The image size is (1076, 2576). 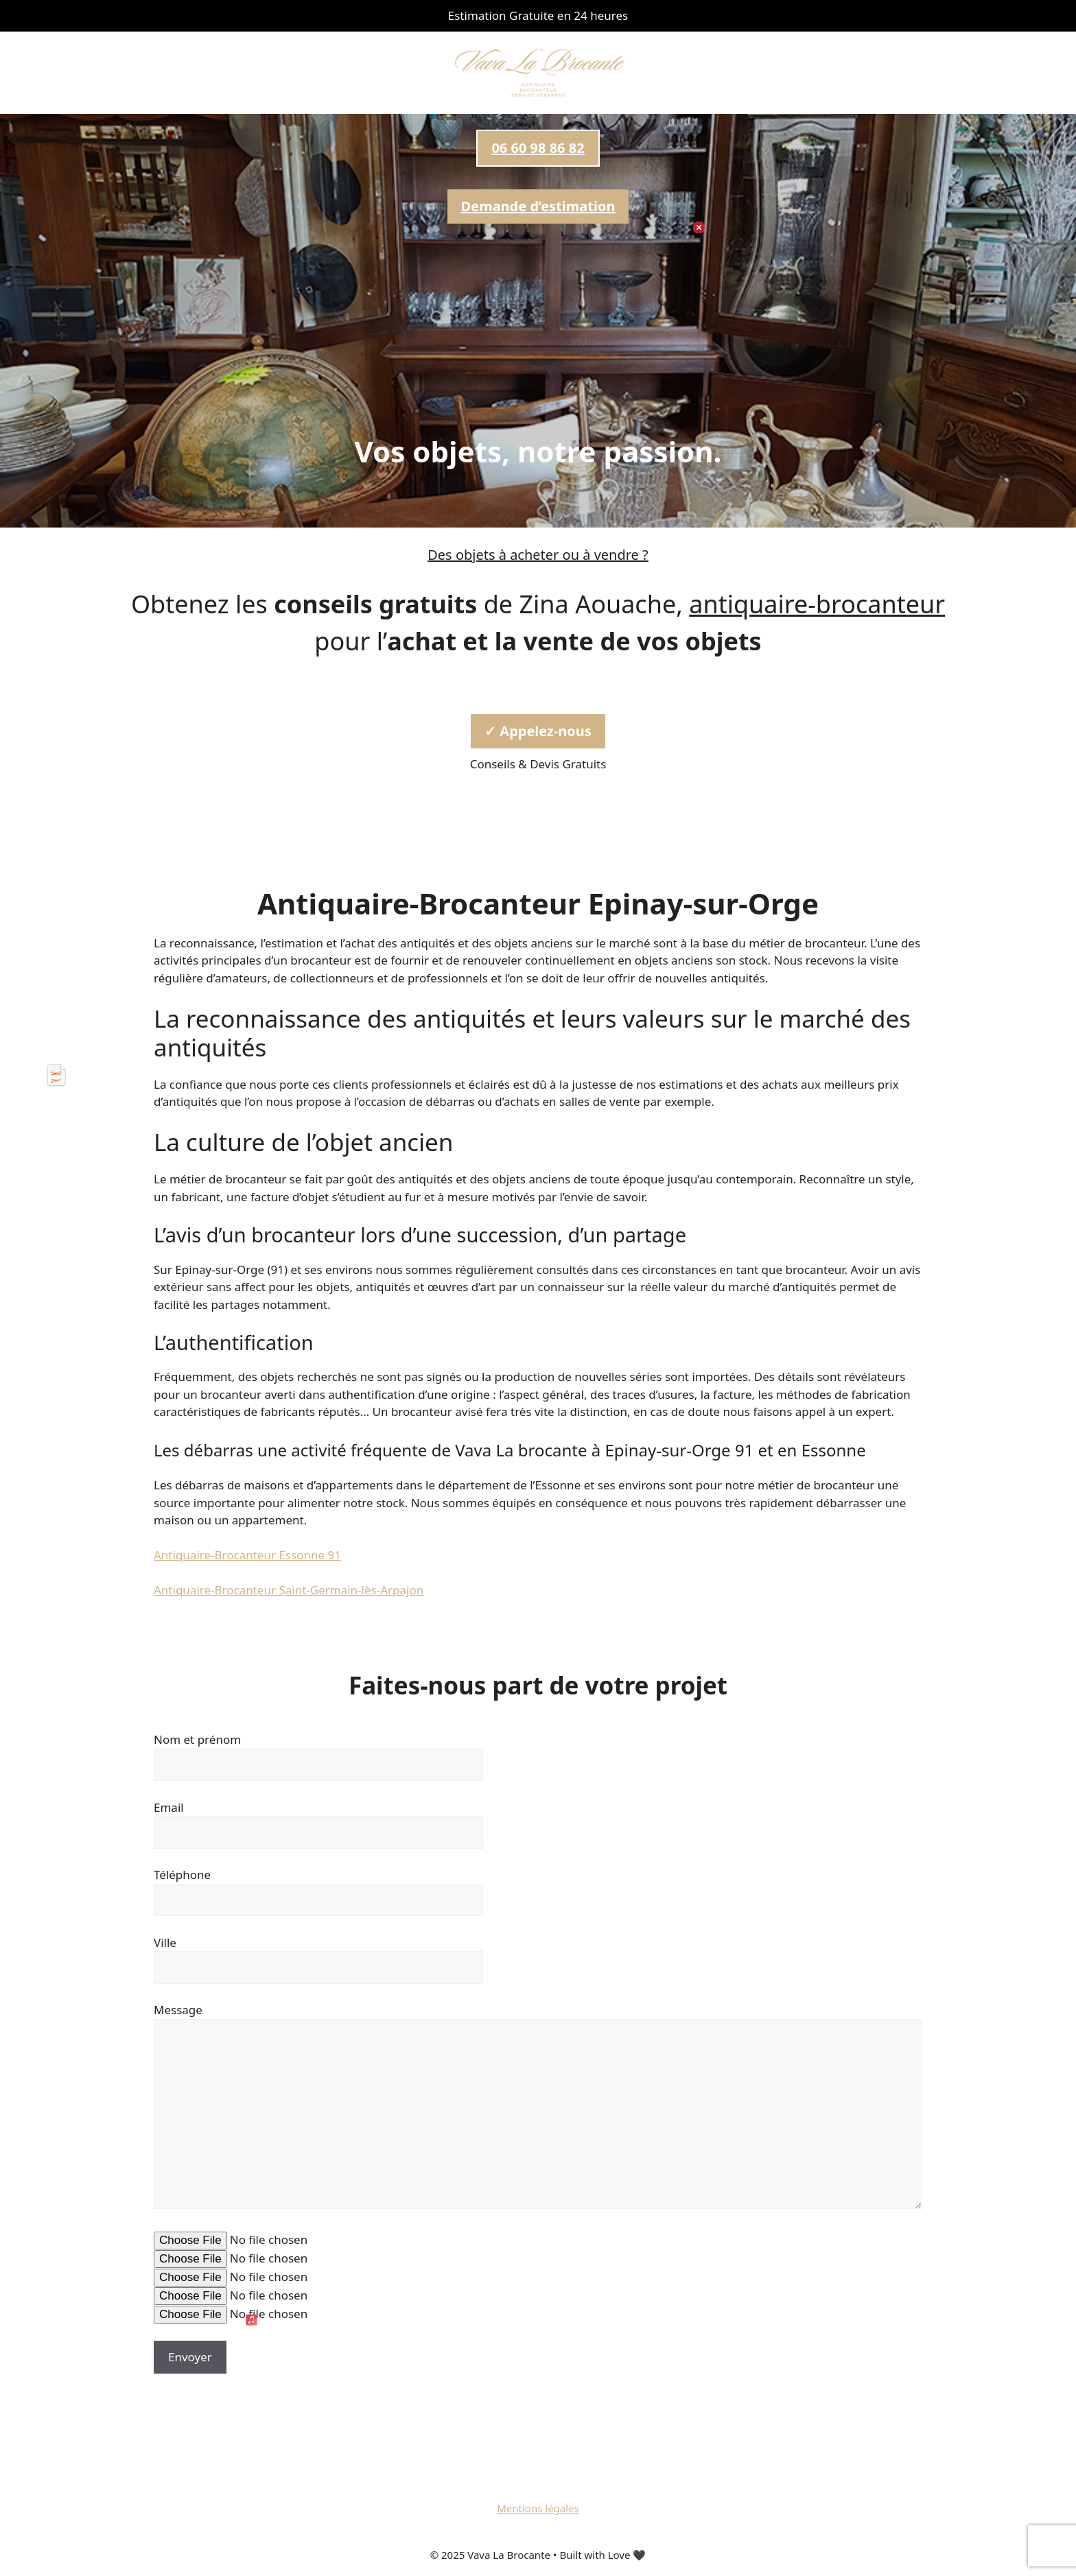 I want to click on cancel the current action or operation, so click(x=699, y=227).